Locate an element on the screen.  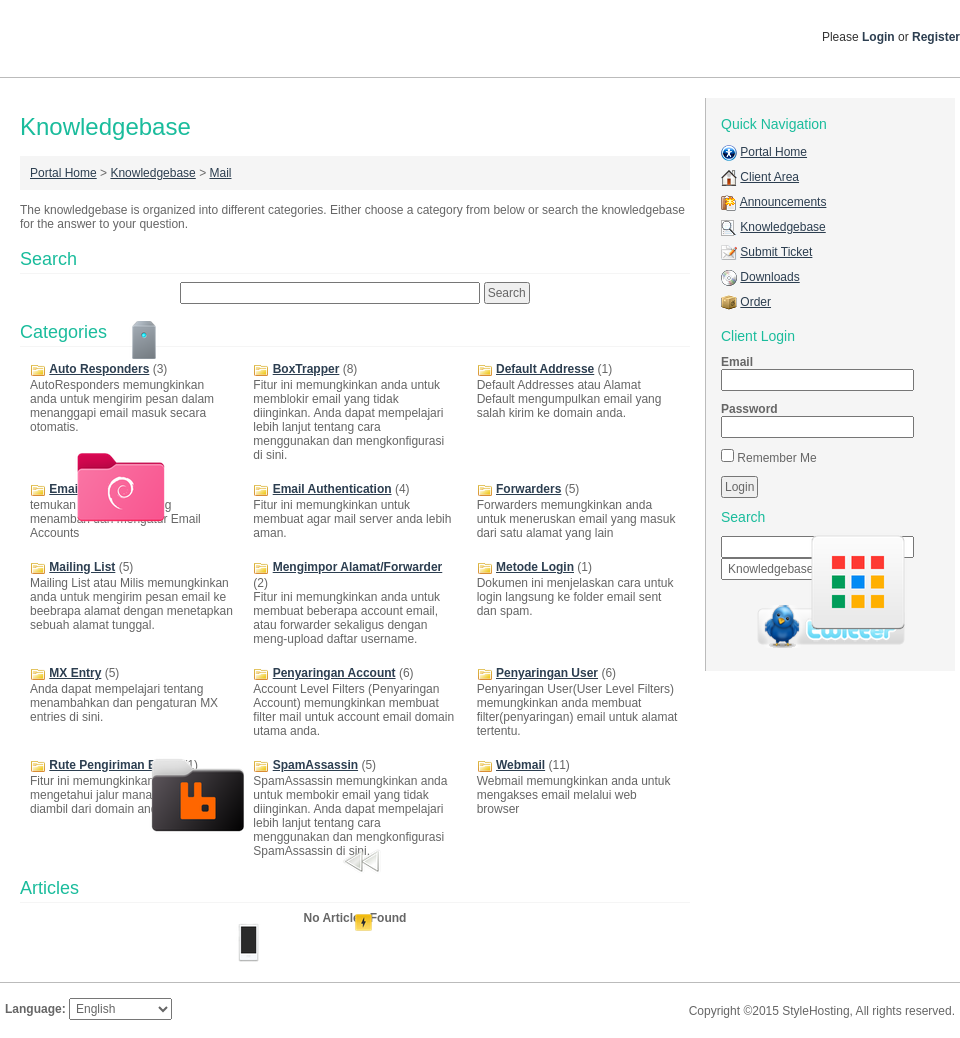
iPod nano device connected is located at coordinates (248, 942).